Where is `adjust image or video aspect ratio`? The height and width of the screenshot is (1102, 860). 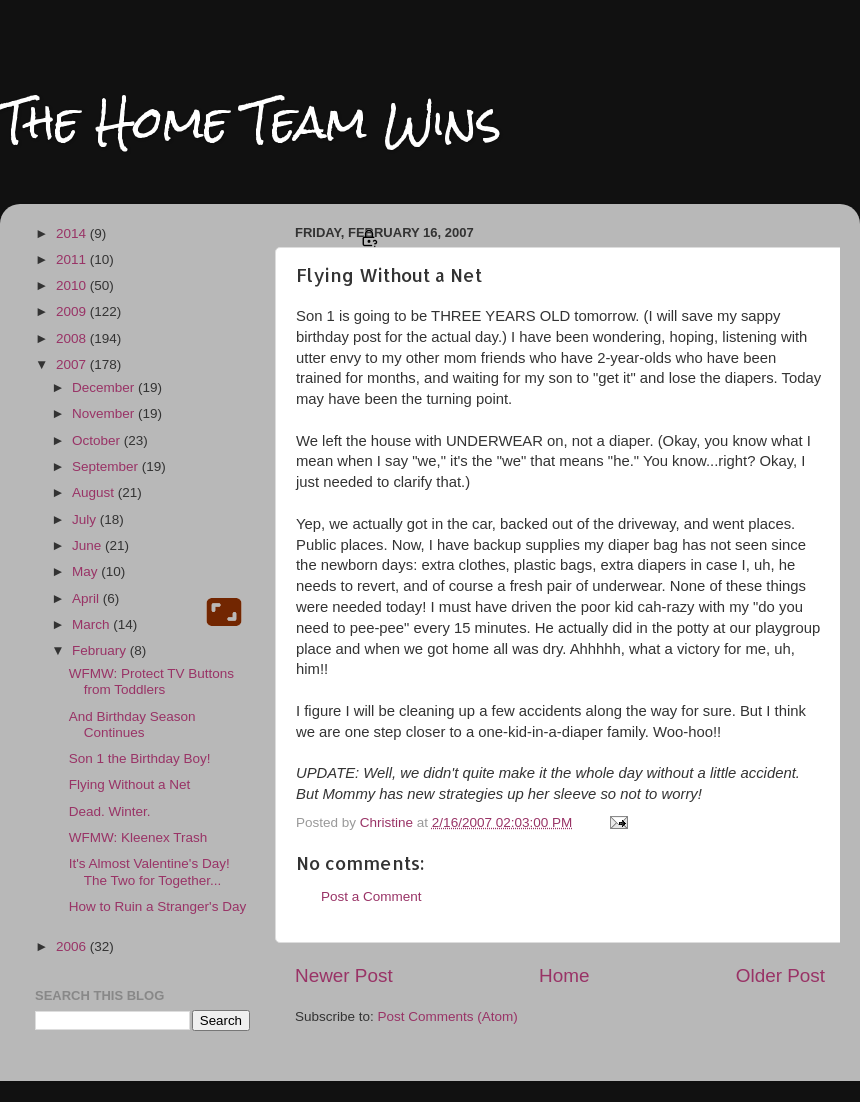
adjust image or video aspect ratio is located at coordinates (224, 612).